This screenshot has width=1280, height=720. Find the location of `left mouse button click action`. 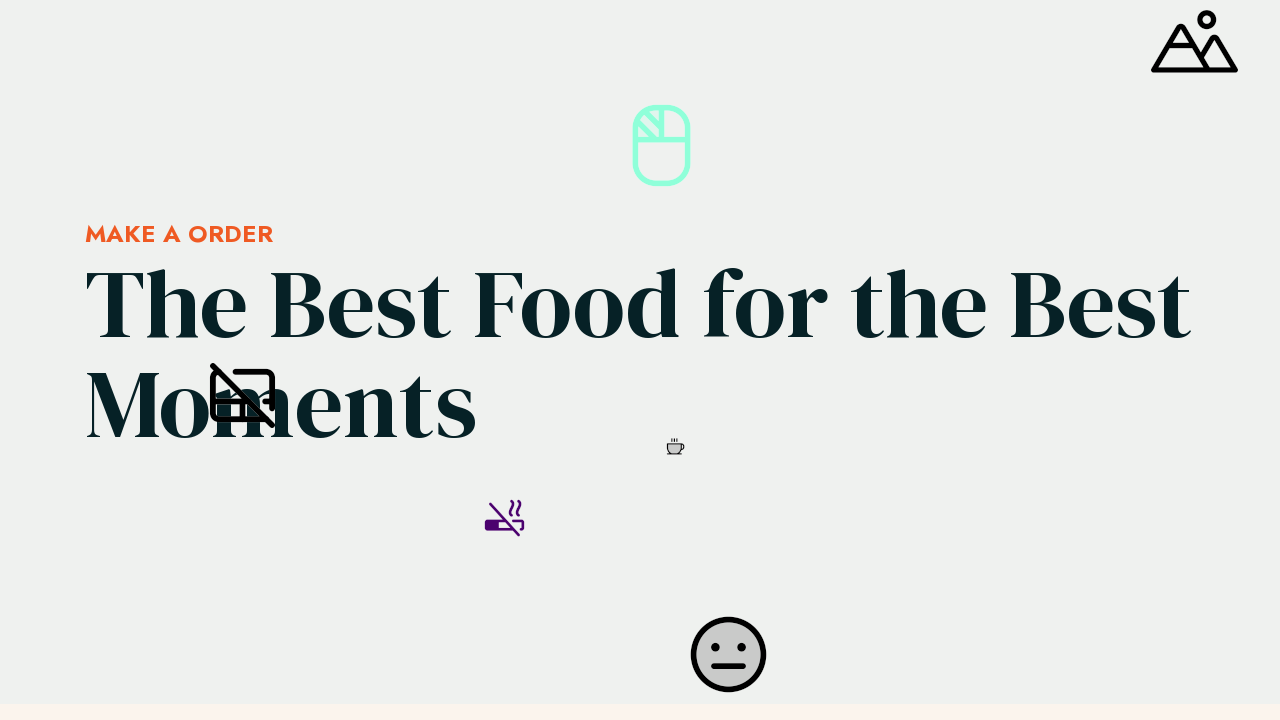

left mouse button click action is located at coordinates (661, 145).